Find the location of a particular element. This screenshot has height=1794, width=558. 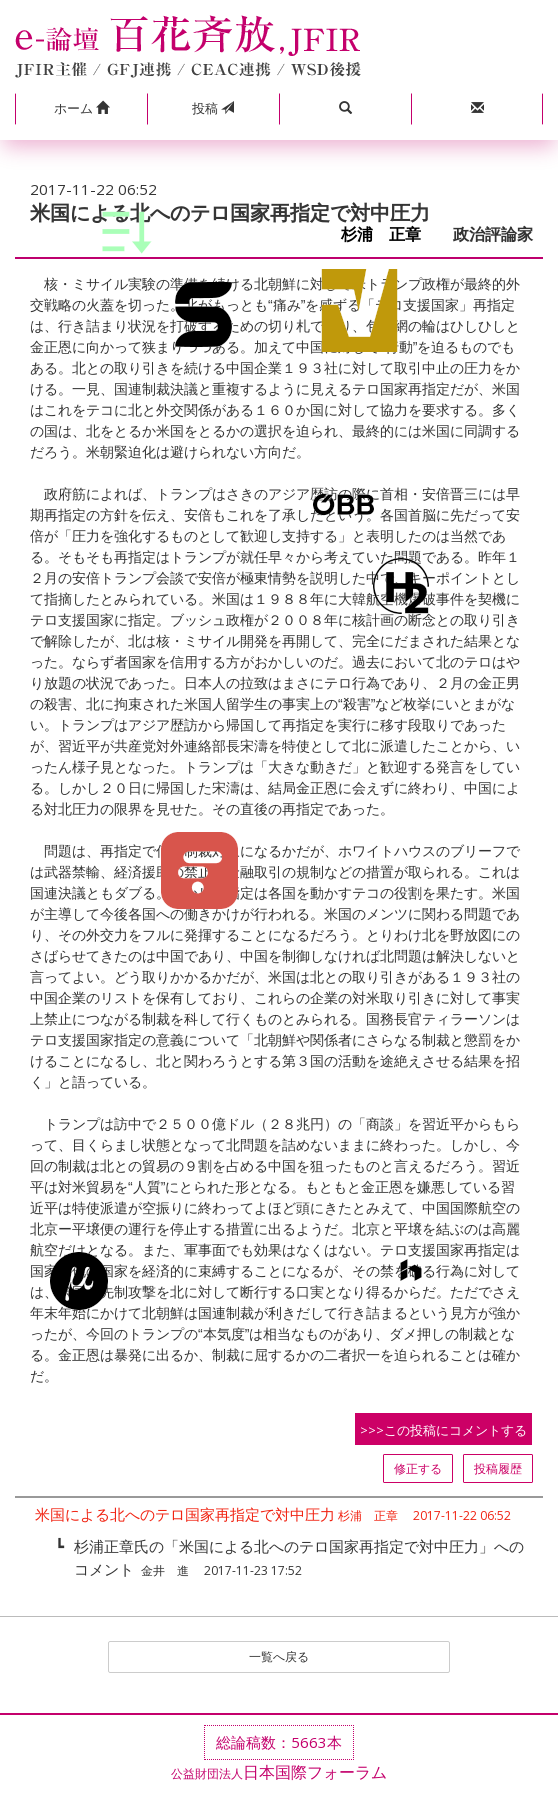

Scrutinizer CI logo is located at coordinates (203, 314).